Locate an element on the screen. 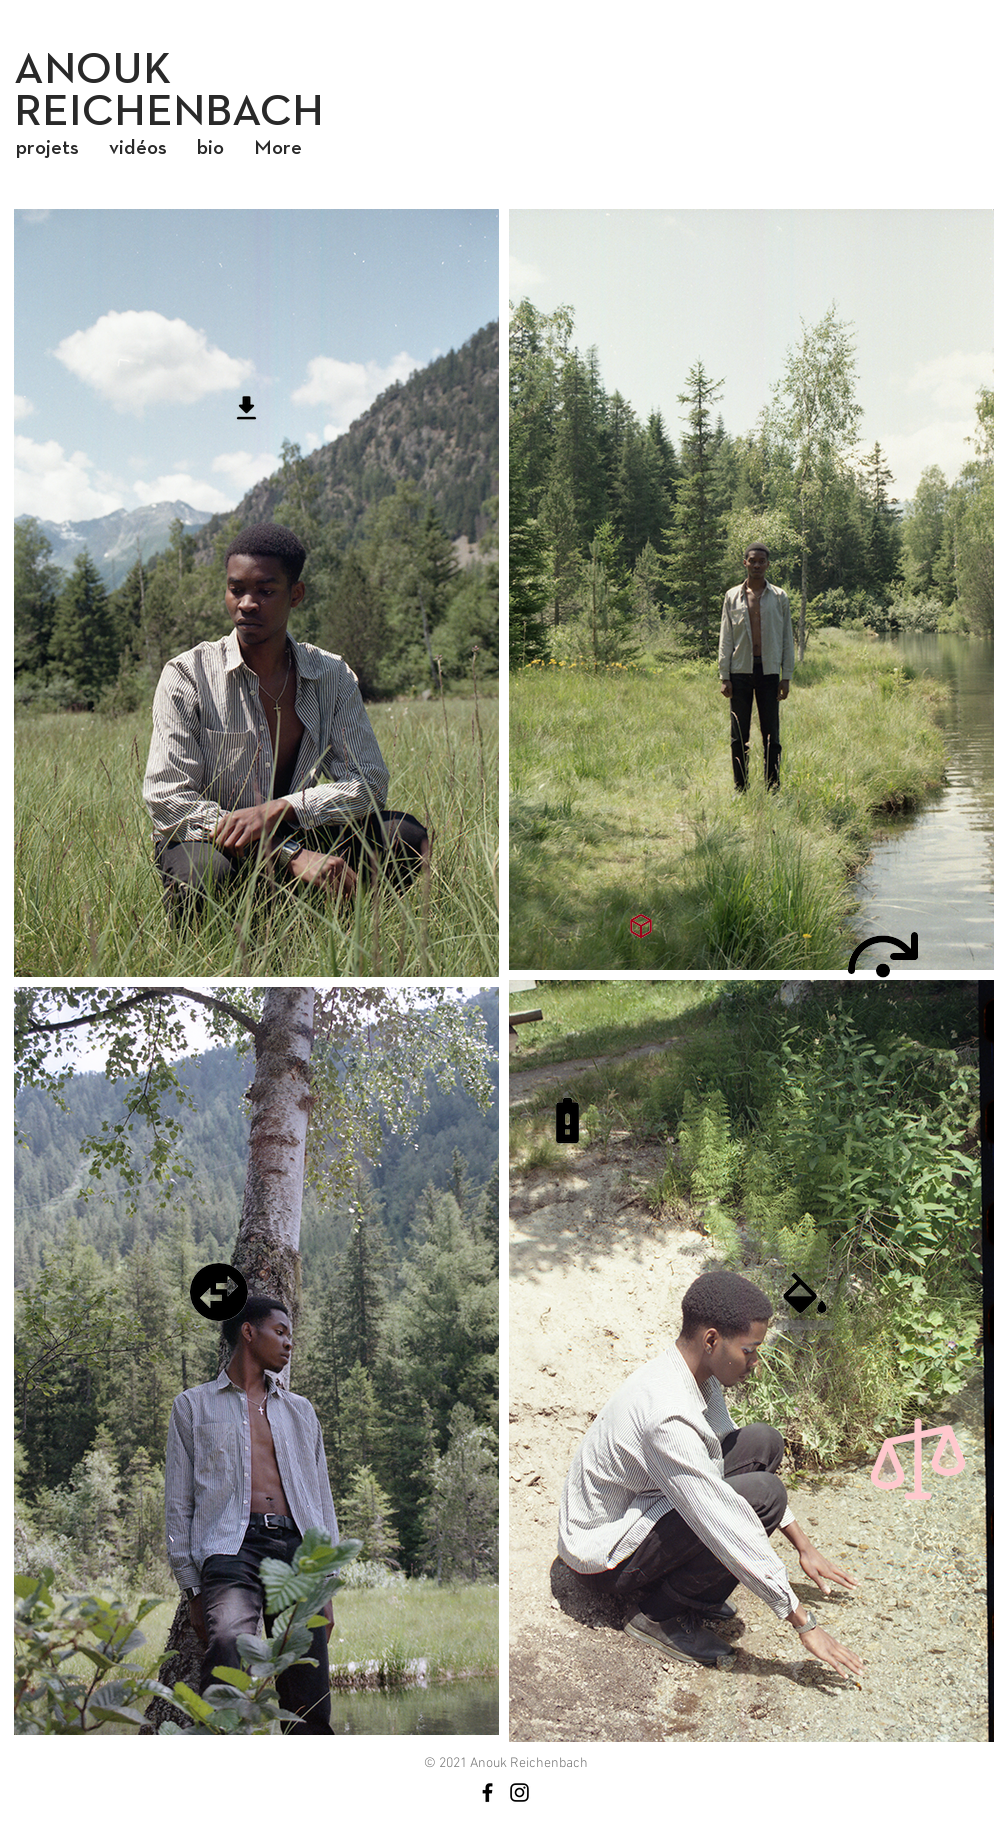 This screenshot has height=1825, width=1007. swap or exchange items is located at coordinates (219, 1292).